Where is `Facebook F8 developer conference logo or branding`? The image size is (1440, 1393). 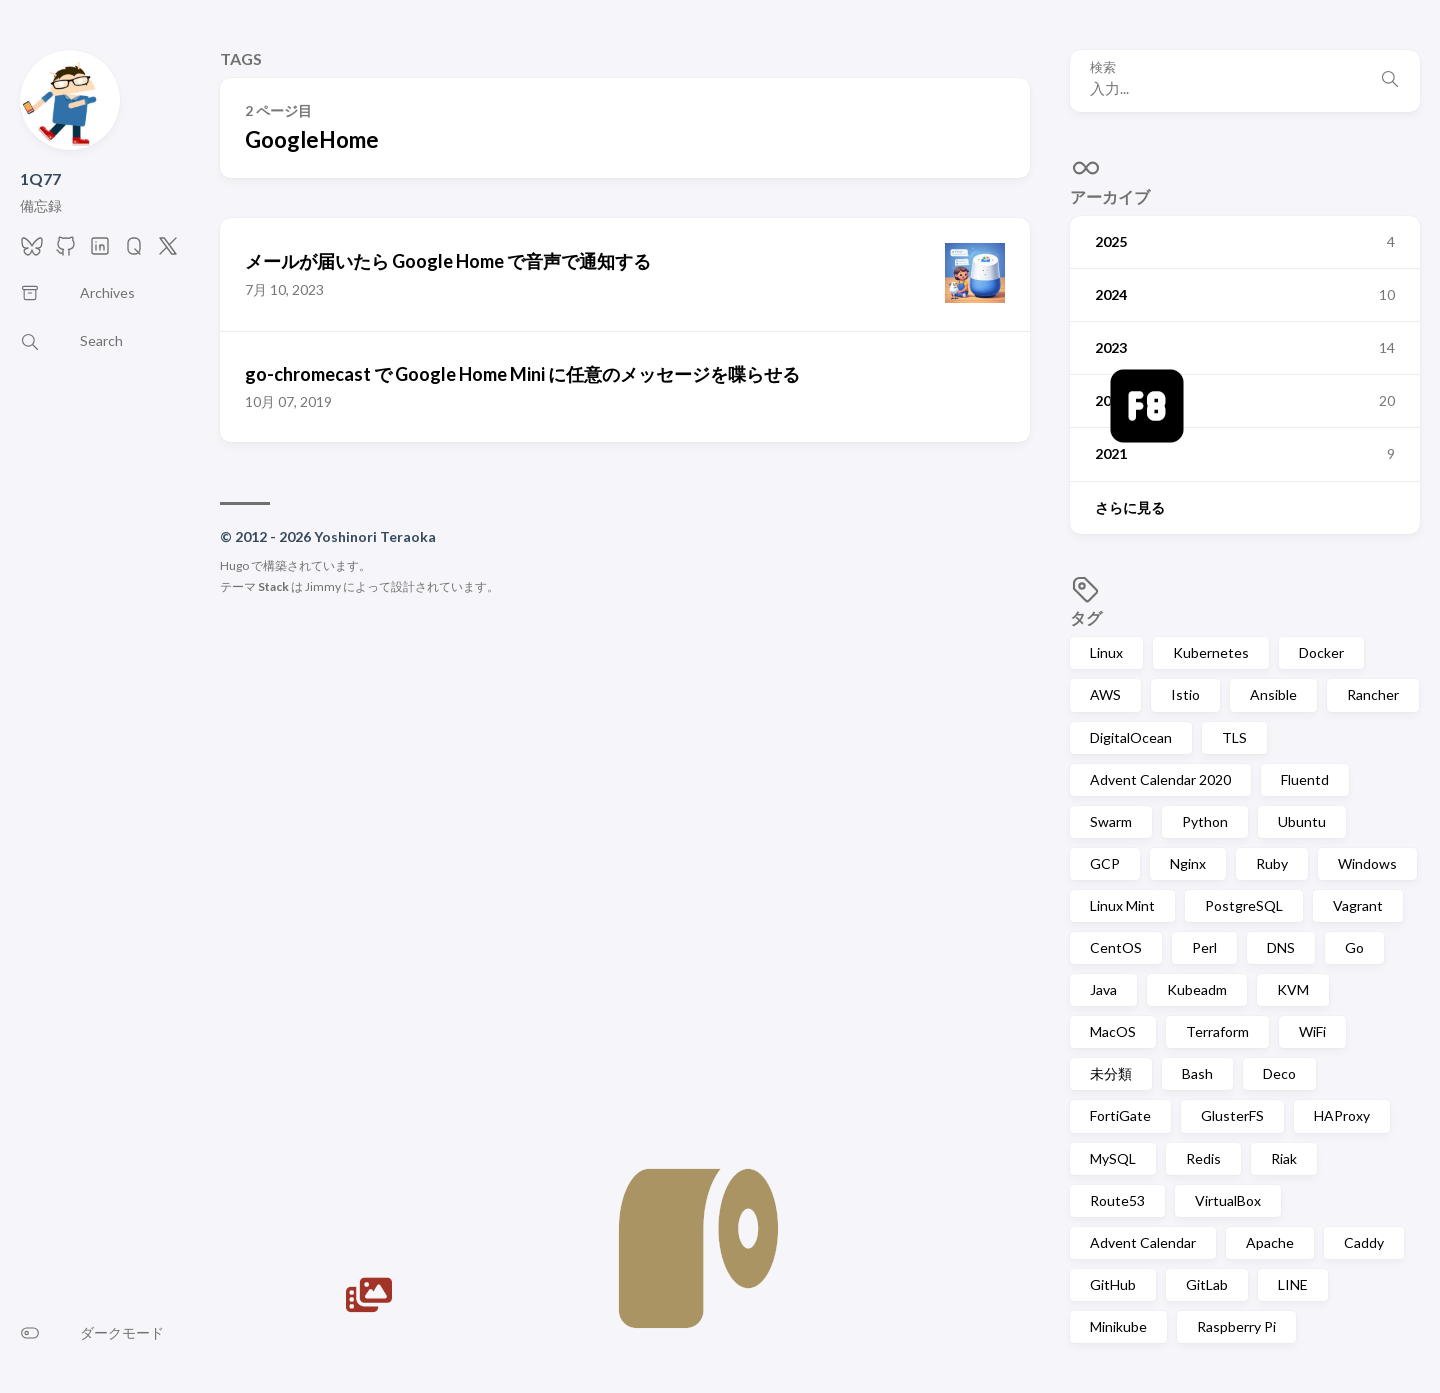 Facebook F8 developer conference logo or branding is located at coordinates (1147, 406).